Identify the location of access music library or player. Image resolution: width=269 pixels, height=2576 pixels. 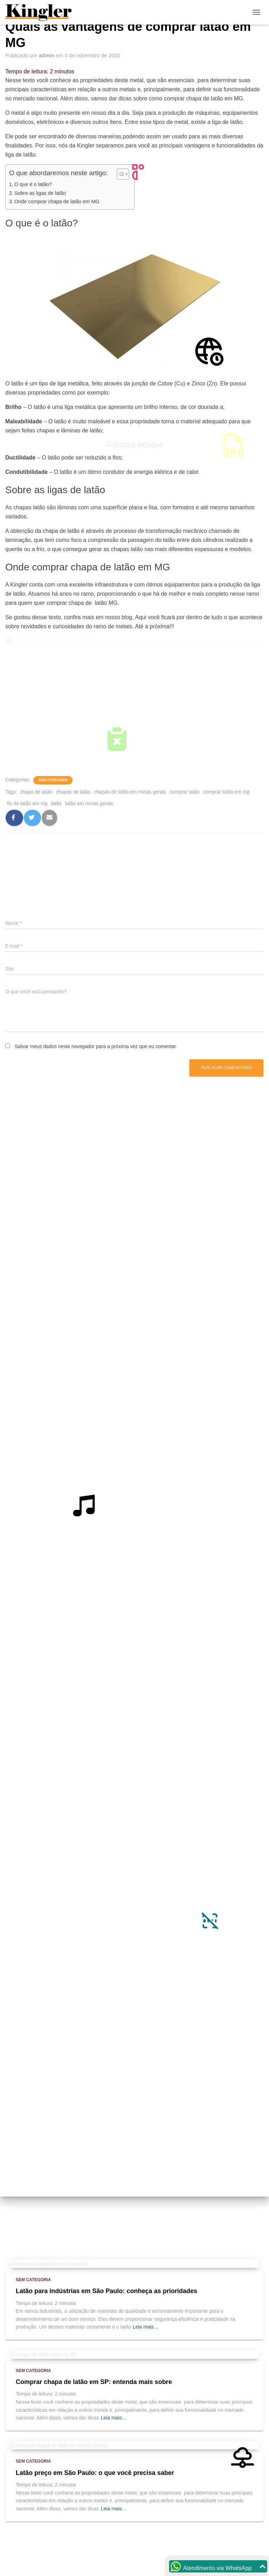
(84, 1505).